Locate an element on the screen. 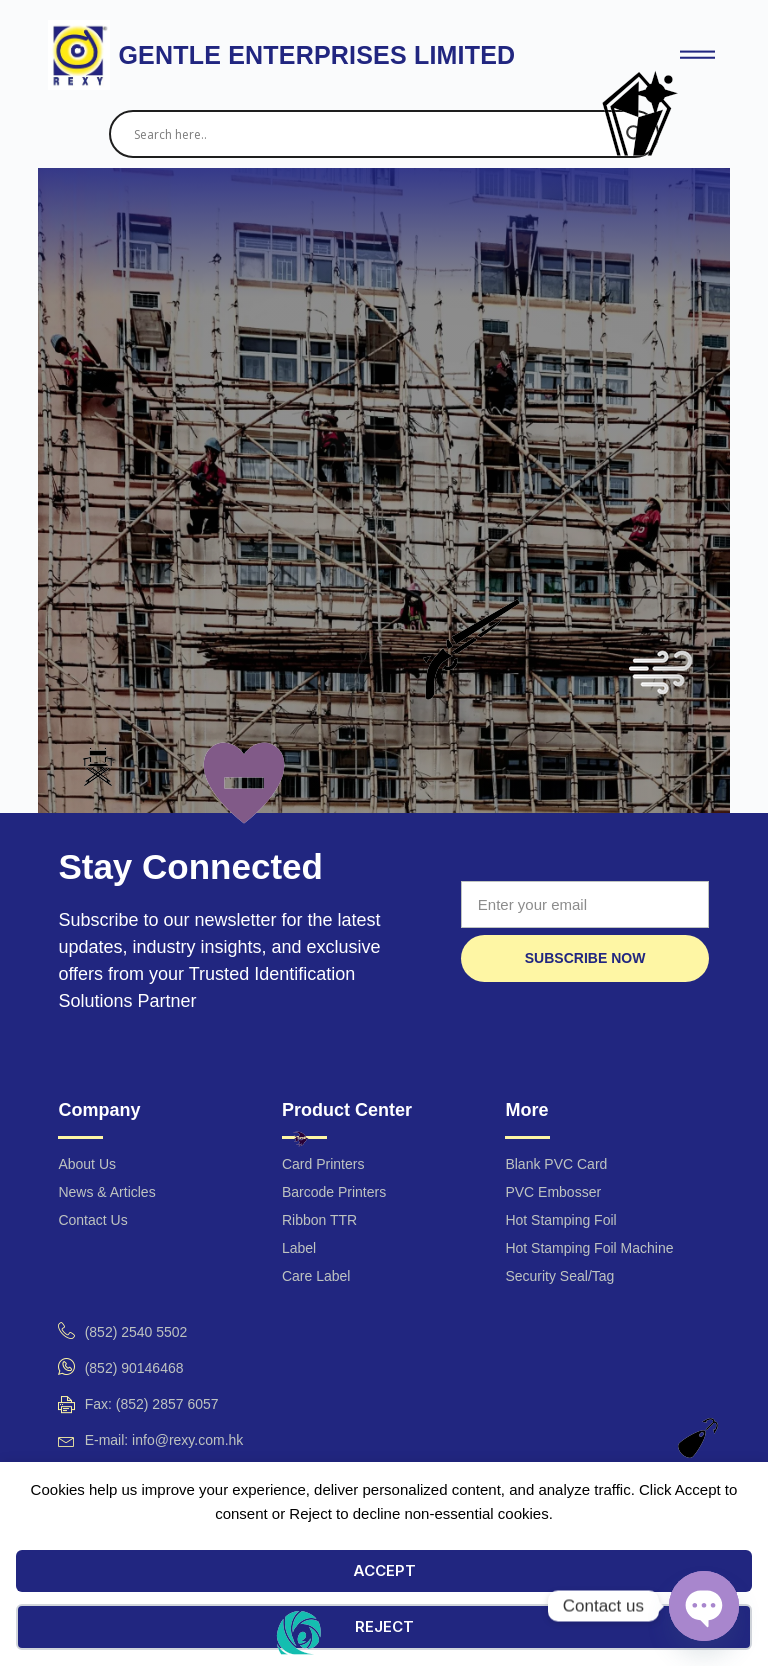  fishing lure or tackle equipment in a game inventory is located at coordinates (698, 1438).